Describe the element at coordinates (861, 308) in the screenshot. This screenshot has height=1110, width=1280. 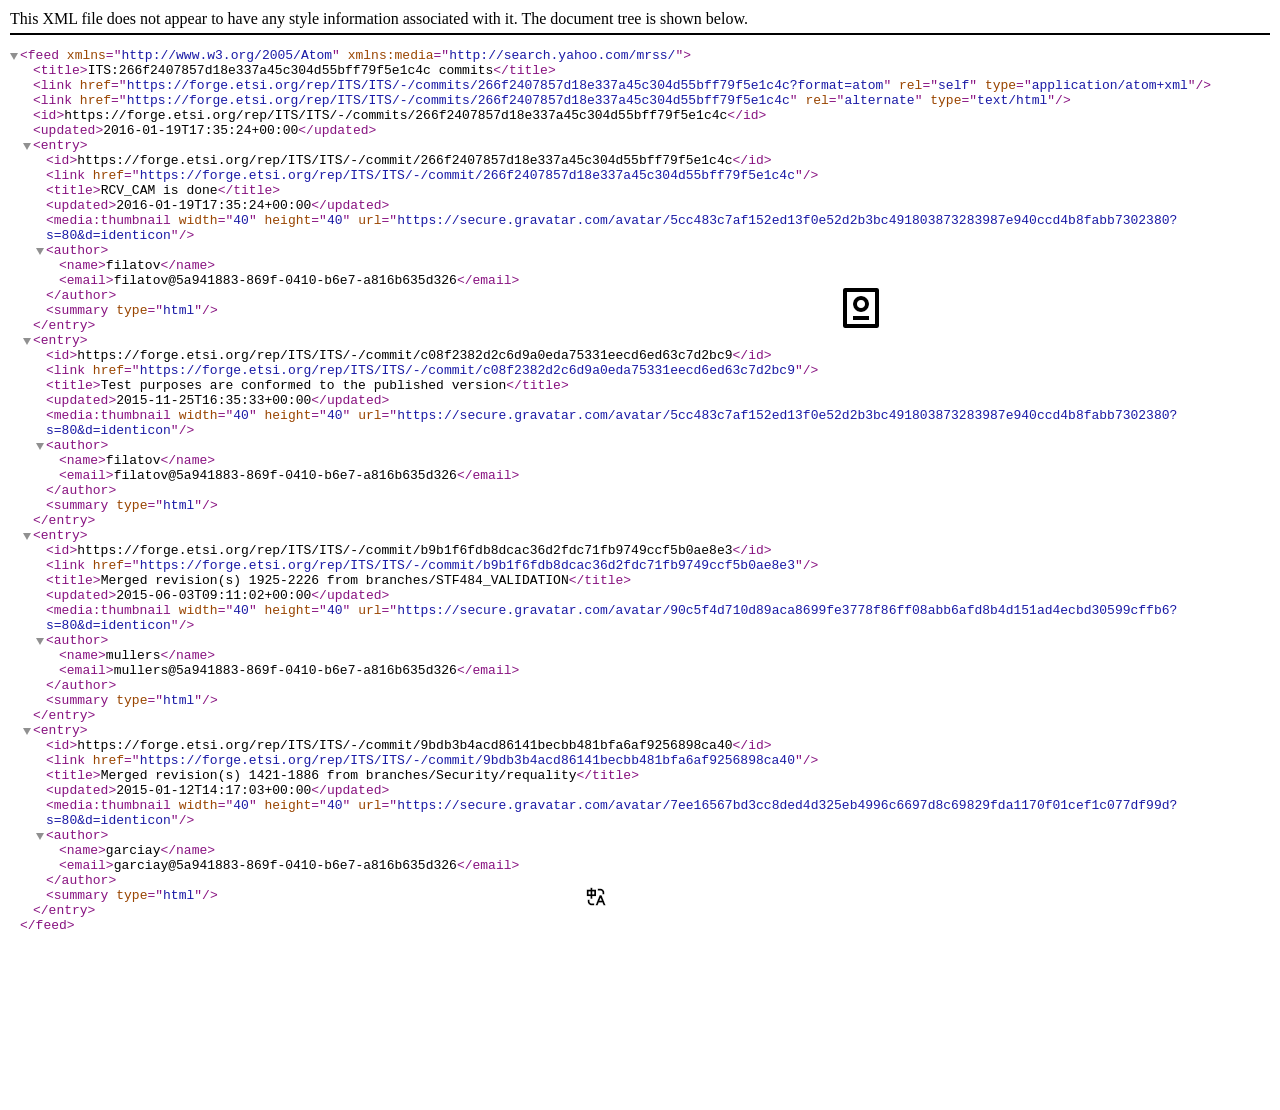
I see `view passport or travel document details` at that location.